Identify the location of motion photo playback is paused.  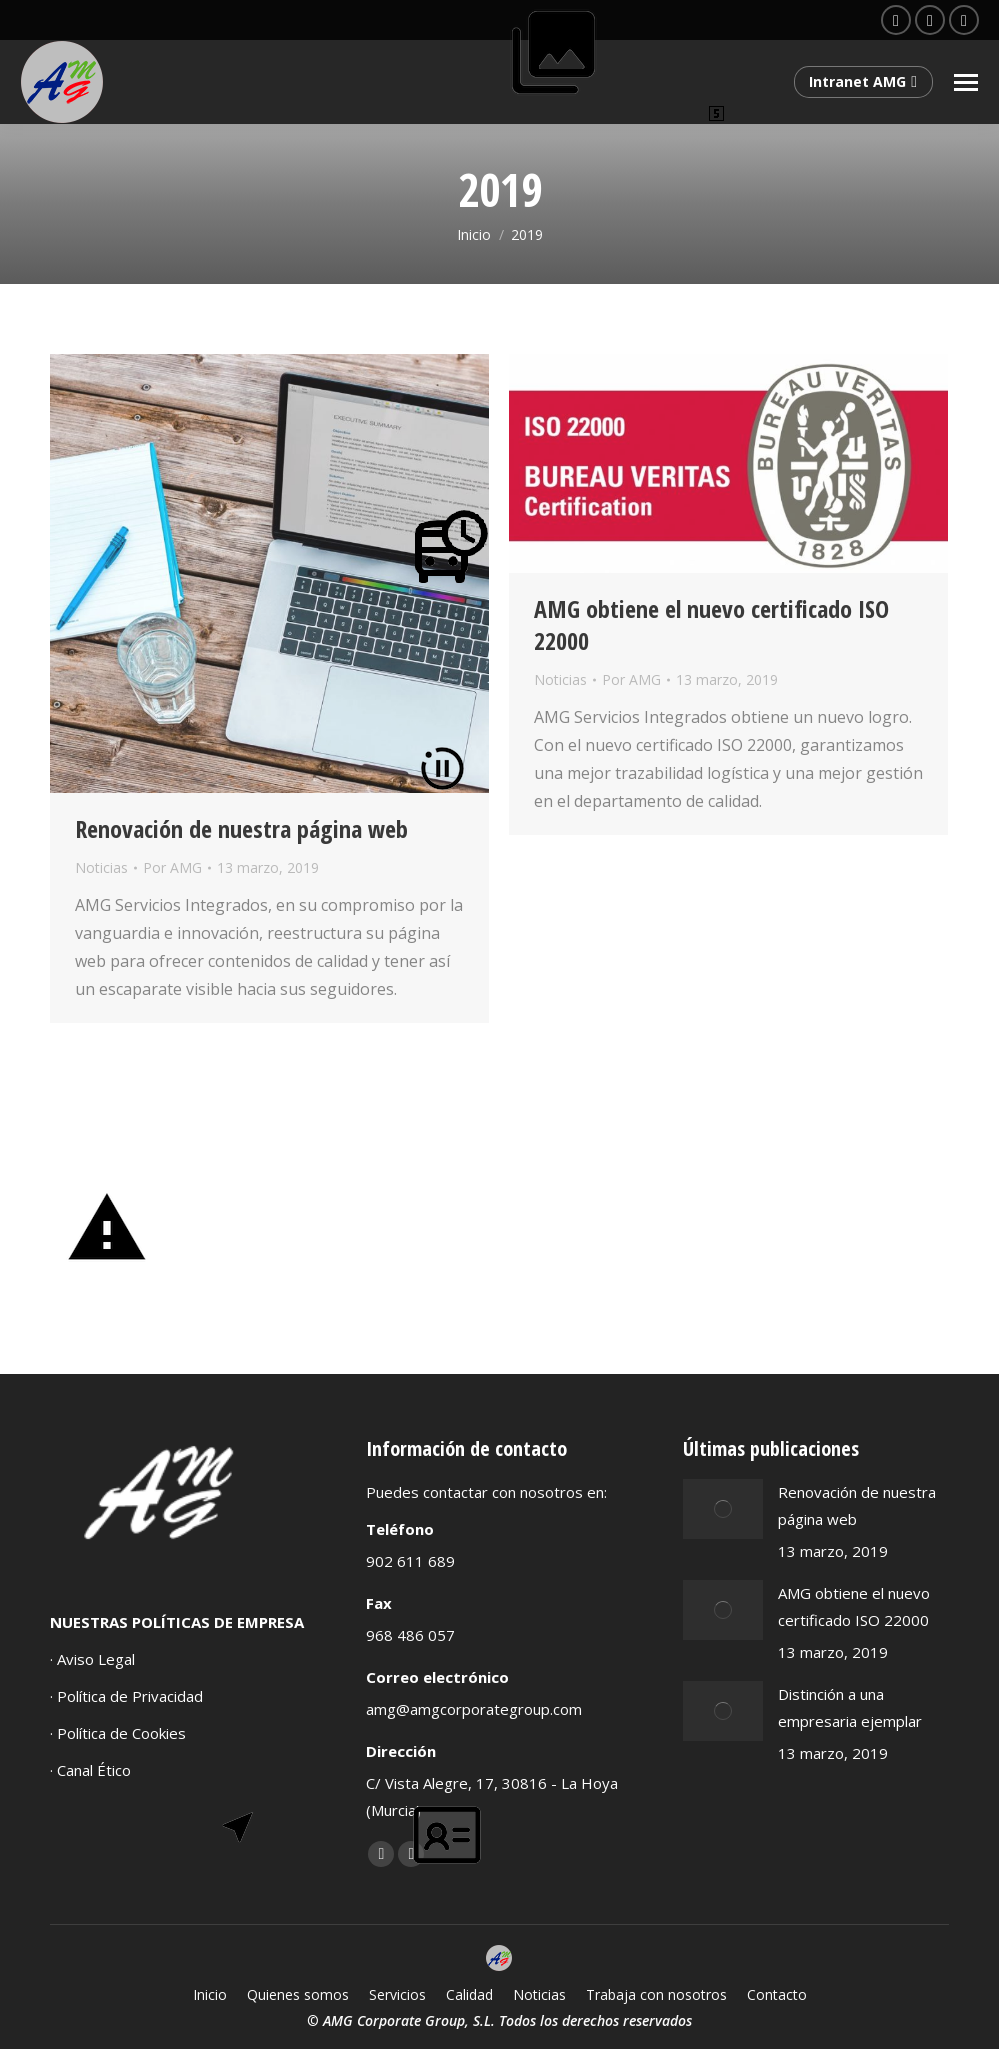
(442, 768).